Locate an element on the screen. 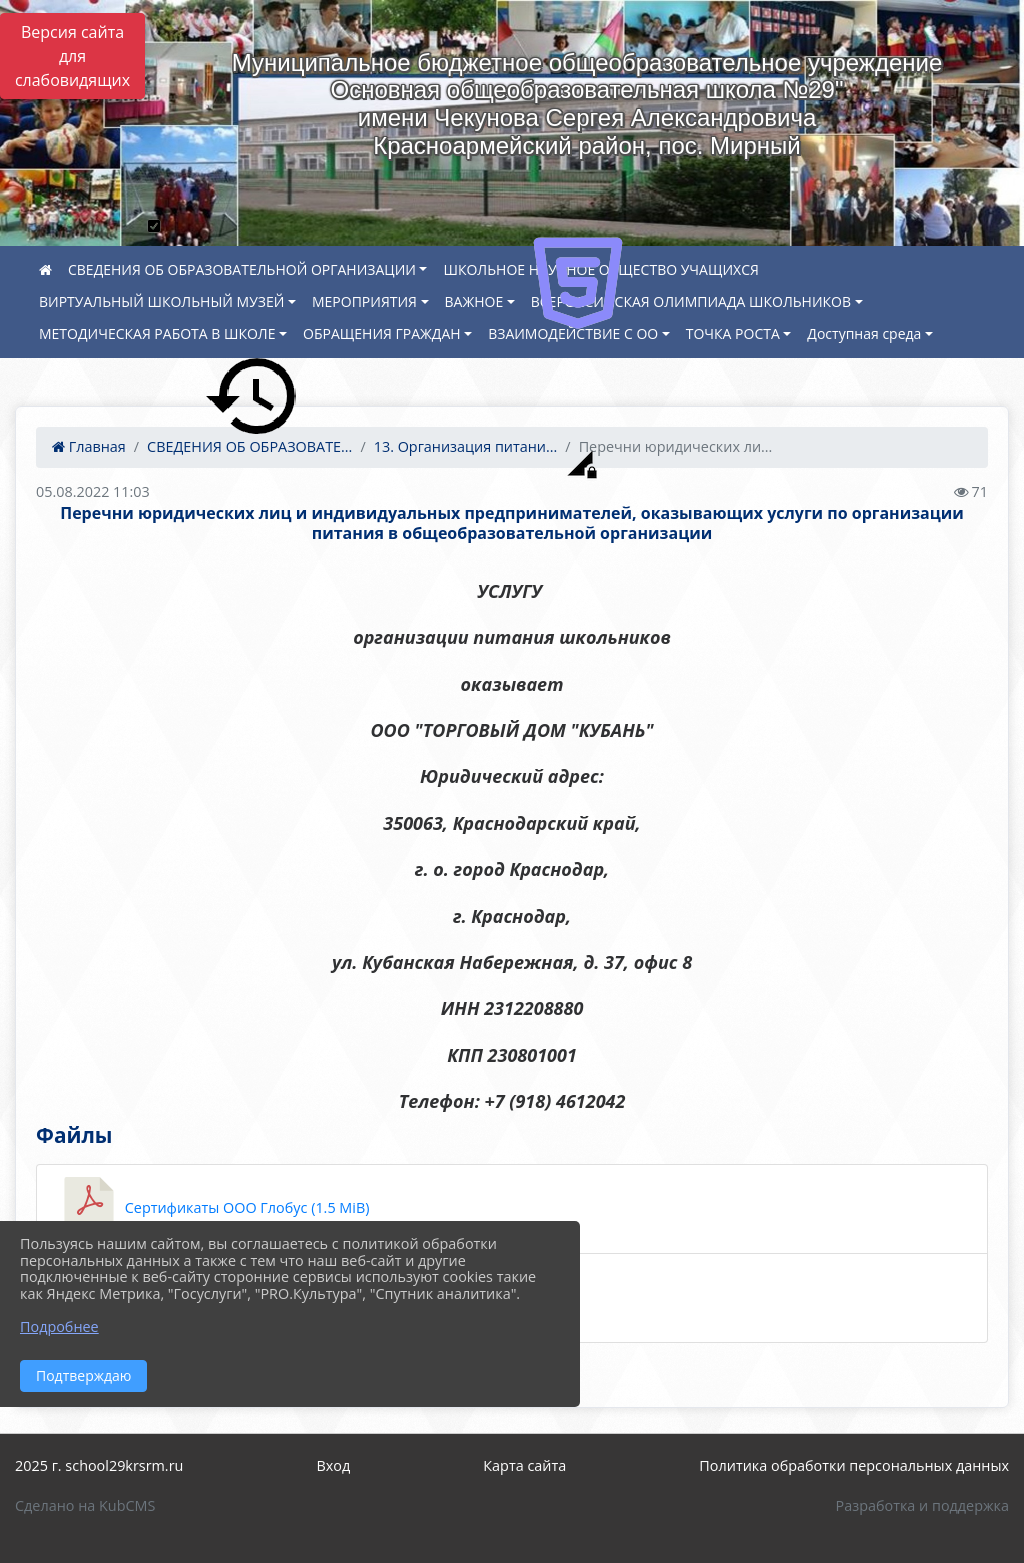 This screenshot has width=1024, height=1563. indicates html5 web technology or markup is located at coordinates (578, 282).